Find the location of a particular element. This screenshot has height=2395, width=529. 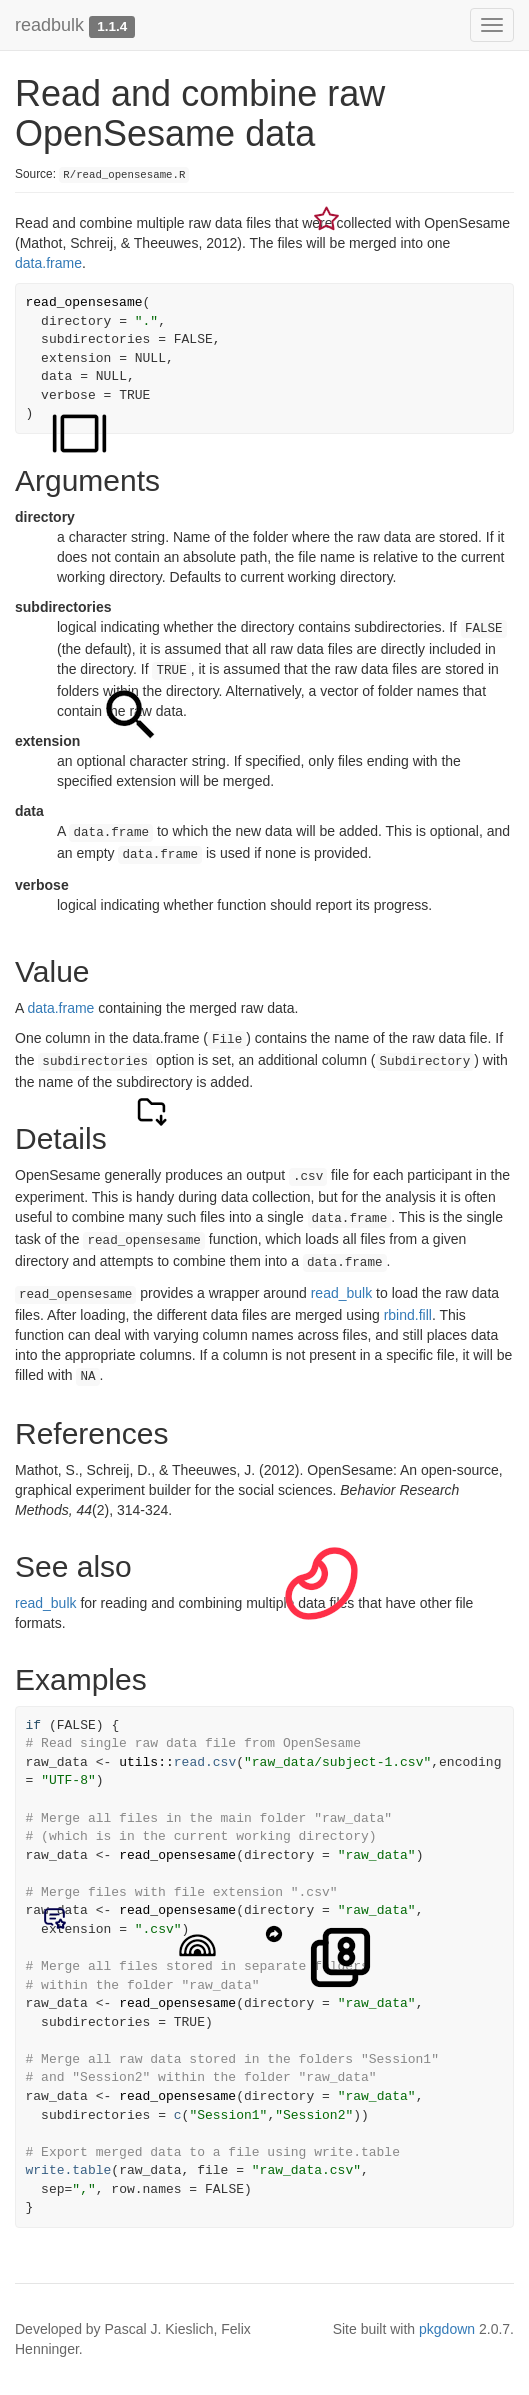

indicates weather clearing or sunshine after rain is located at coordinates (197, 1946).